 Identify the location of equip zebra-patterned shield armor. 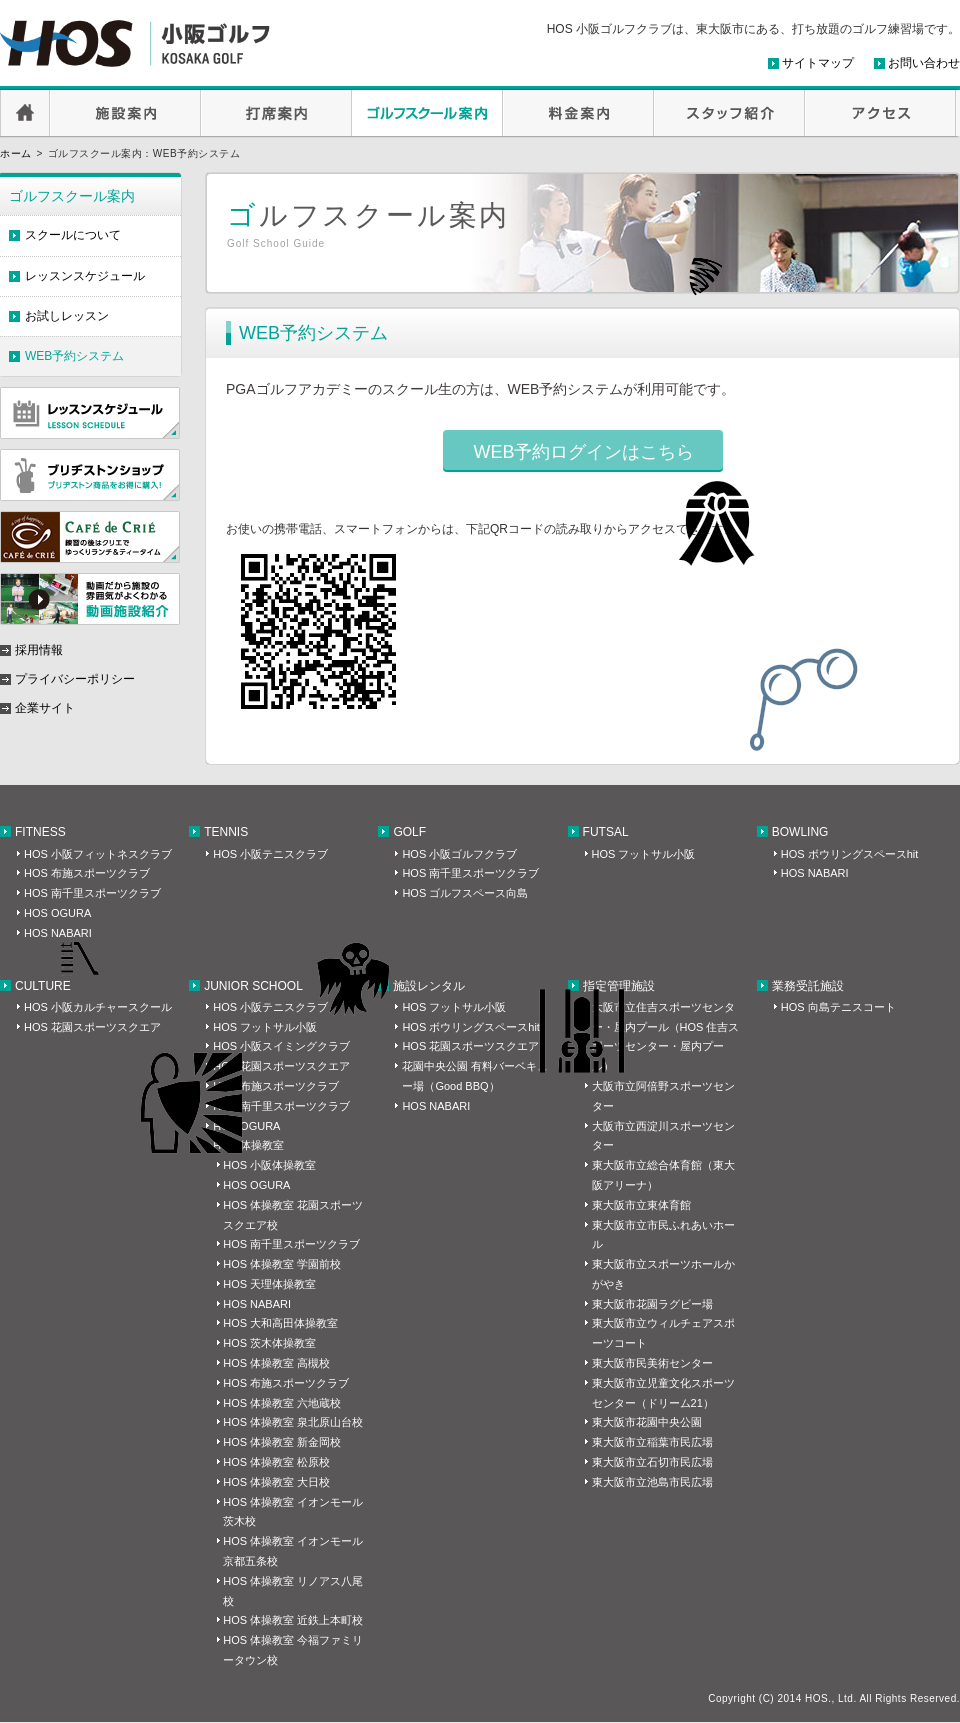
(705, 276).